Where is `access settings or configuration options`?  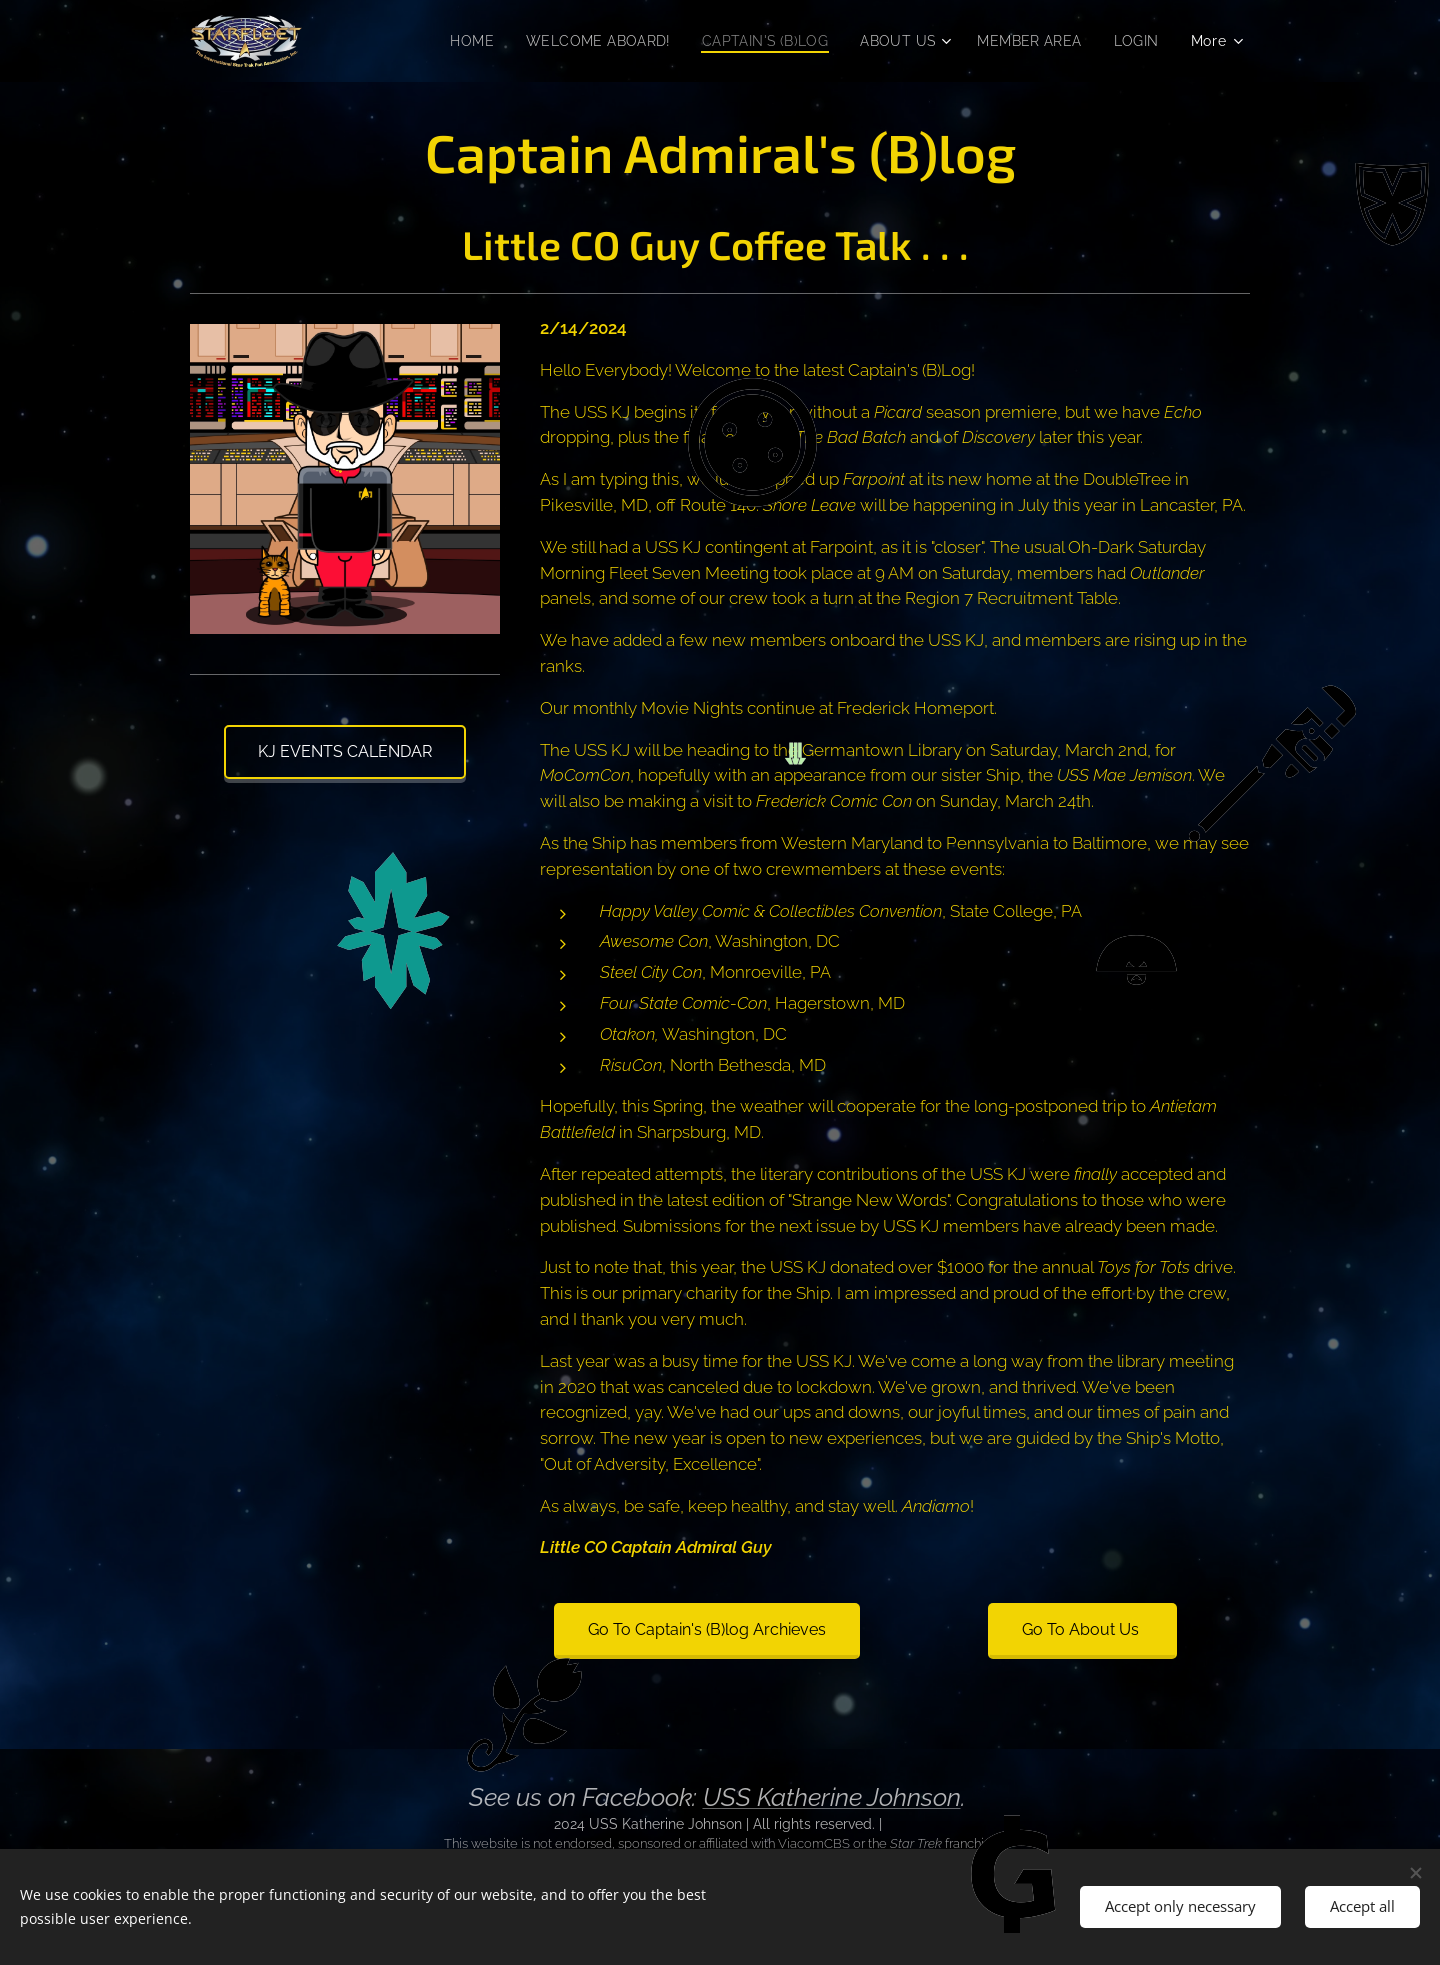 access settings or configuration options is located at coordinates (1272, 763).